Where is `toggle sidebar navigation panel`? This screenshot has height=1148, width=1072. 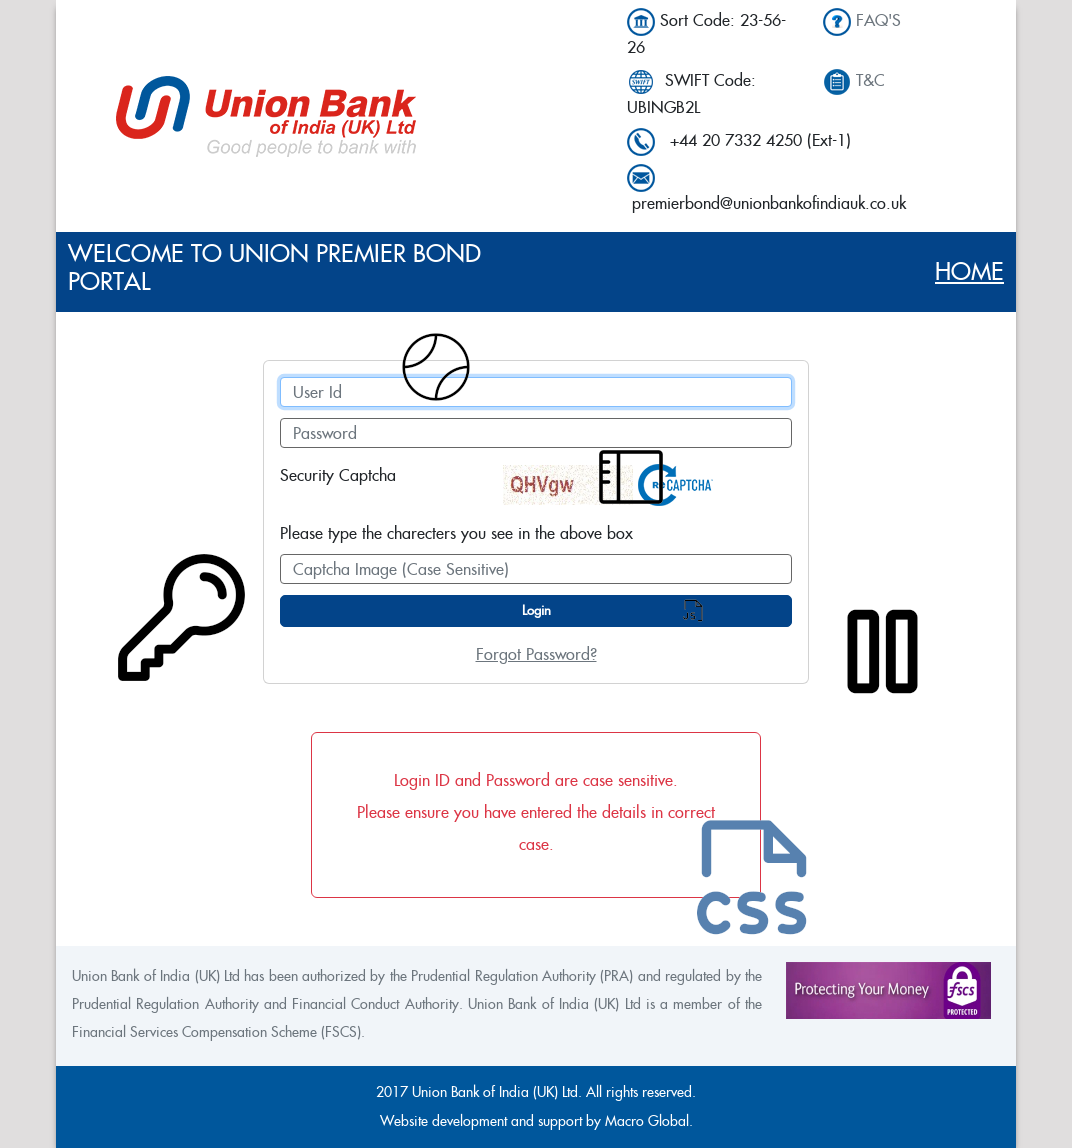
toggle sidebar navigation panel is located at coordinates (631, 477).